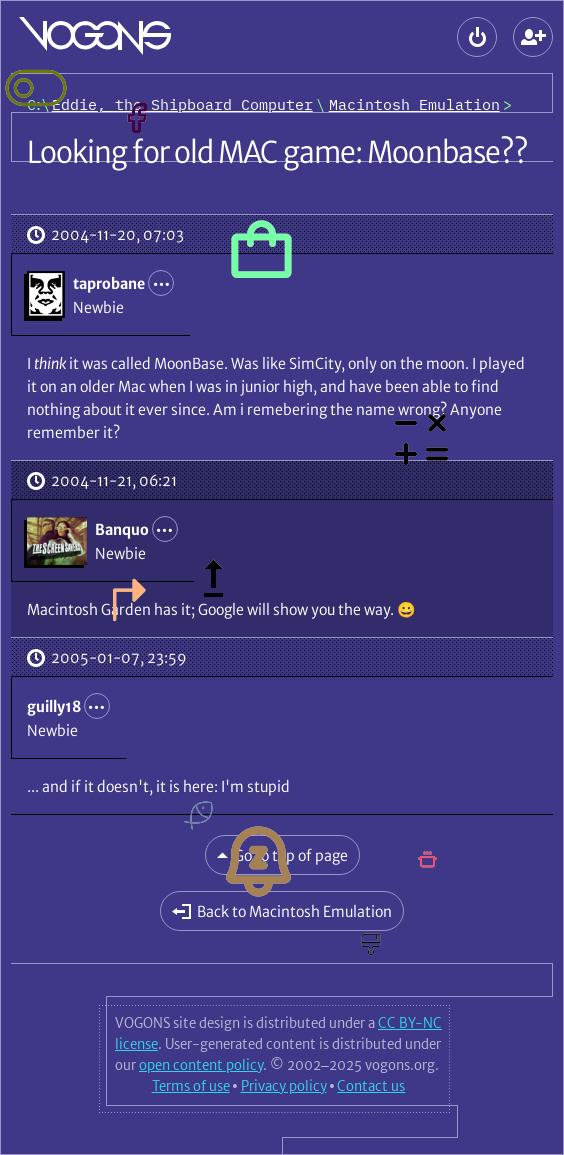  What do you see at coordinates (199, 814) in the screenshot?
I see `access fishing or marine-related features` at bounding box center [199, 814].